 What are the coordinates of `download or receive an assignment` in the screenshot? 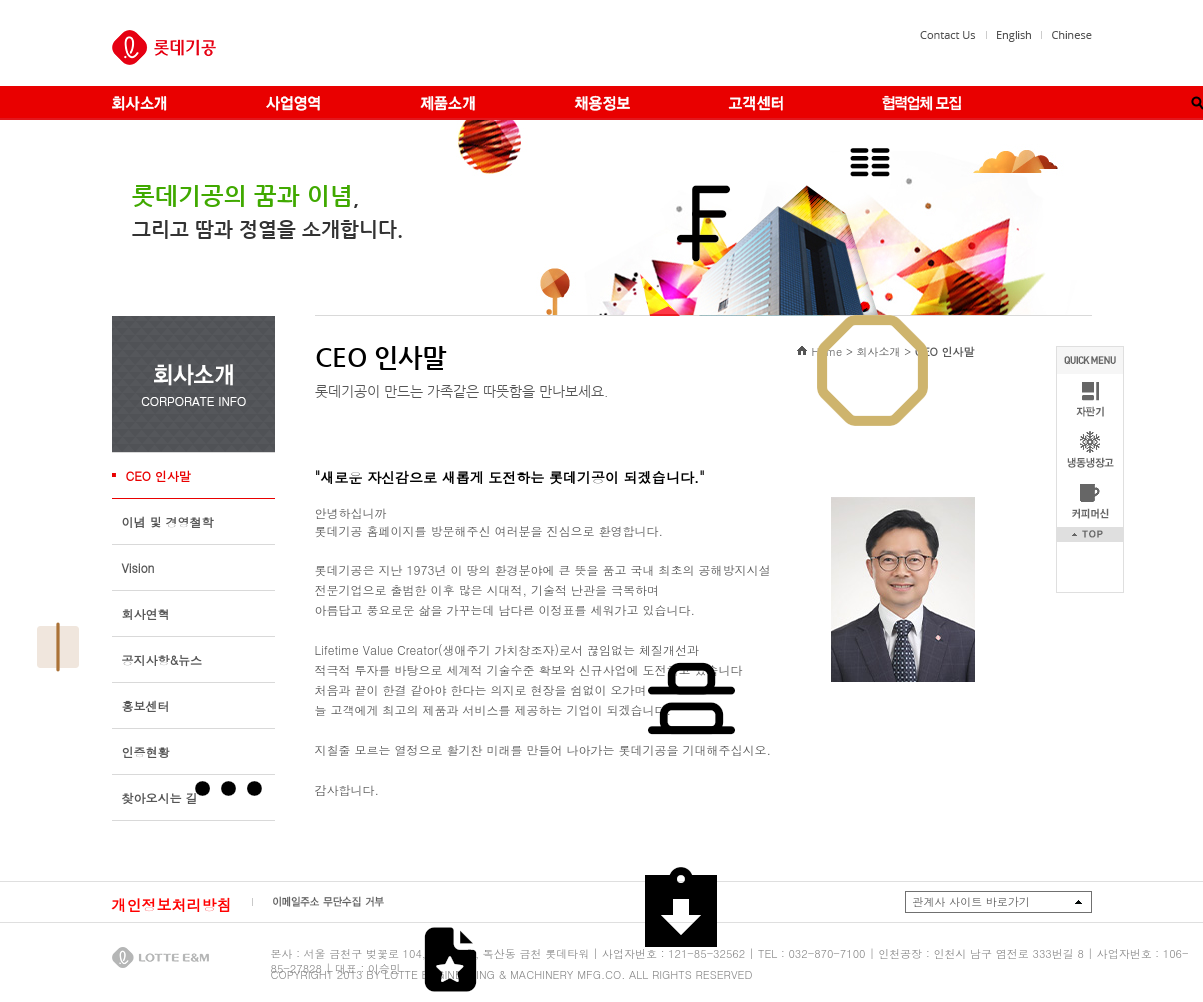 It's located at (681, 911).